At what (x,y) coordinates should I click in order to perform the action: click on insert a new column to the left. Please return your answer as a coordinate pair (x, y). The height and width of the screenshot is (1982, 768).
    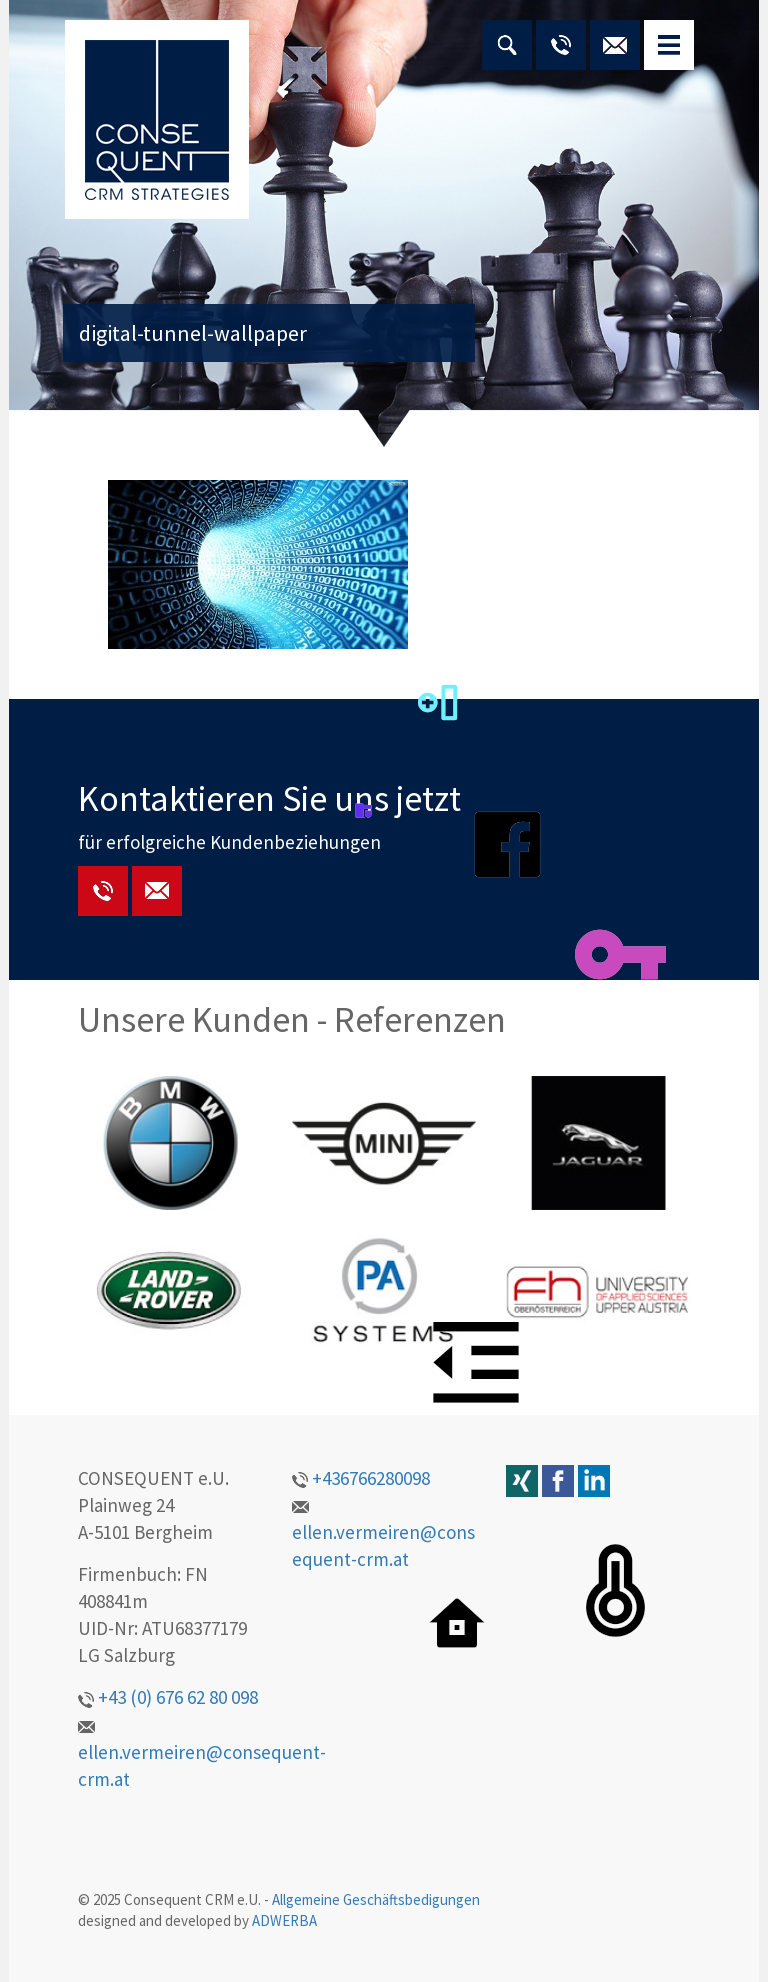
    Looking at the image, I should click on (439, 702).